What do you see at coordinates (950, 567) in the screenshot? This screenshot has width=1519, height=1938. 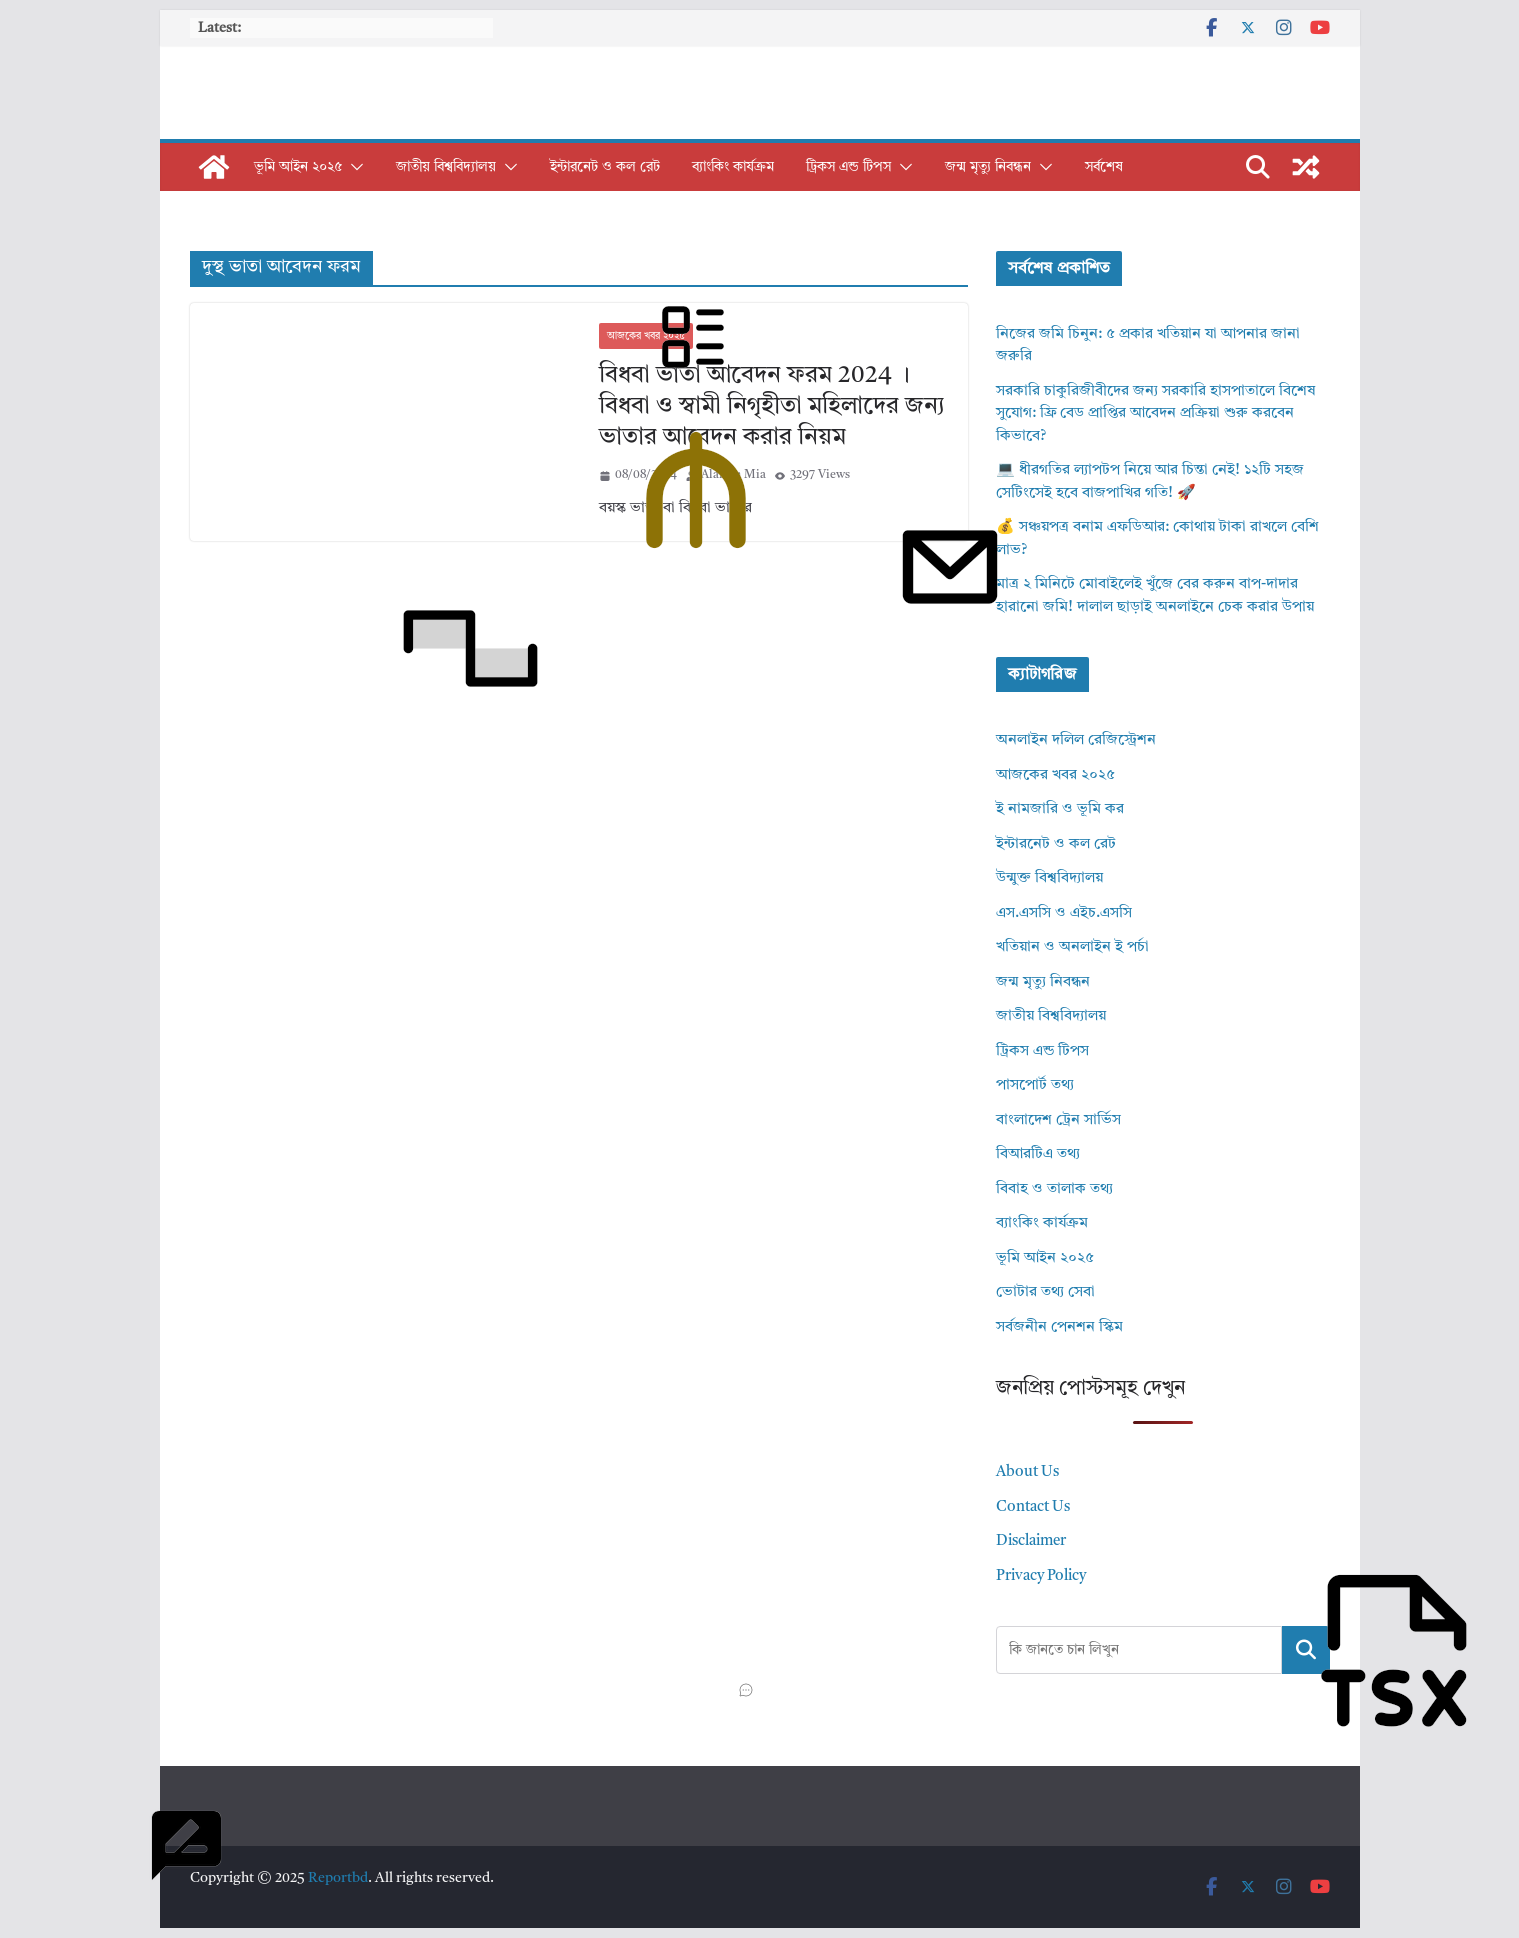 I see `open your inbox or email` at bounding box center [950, 567].